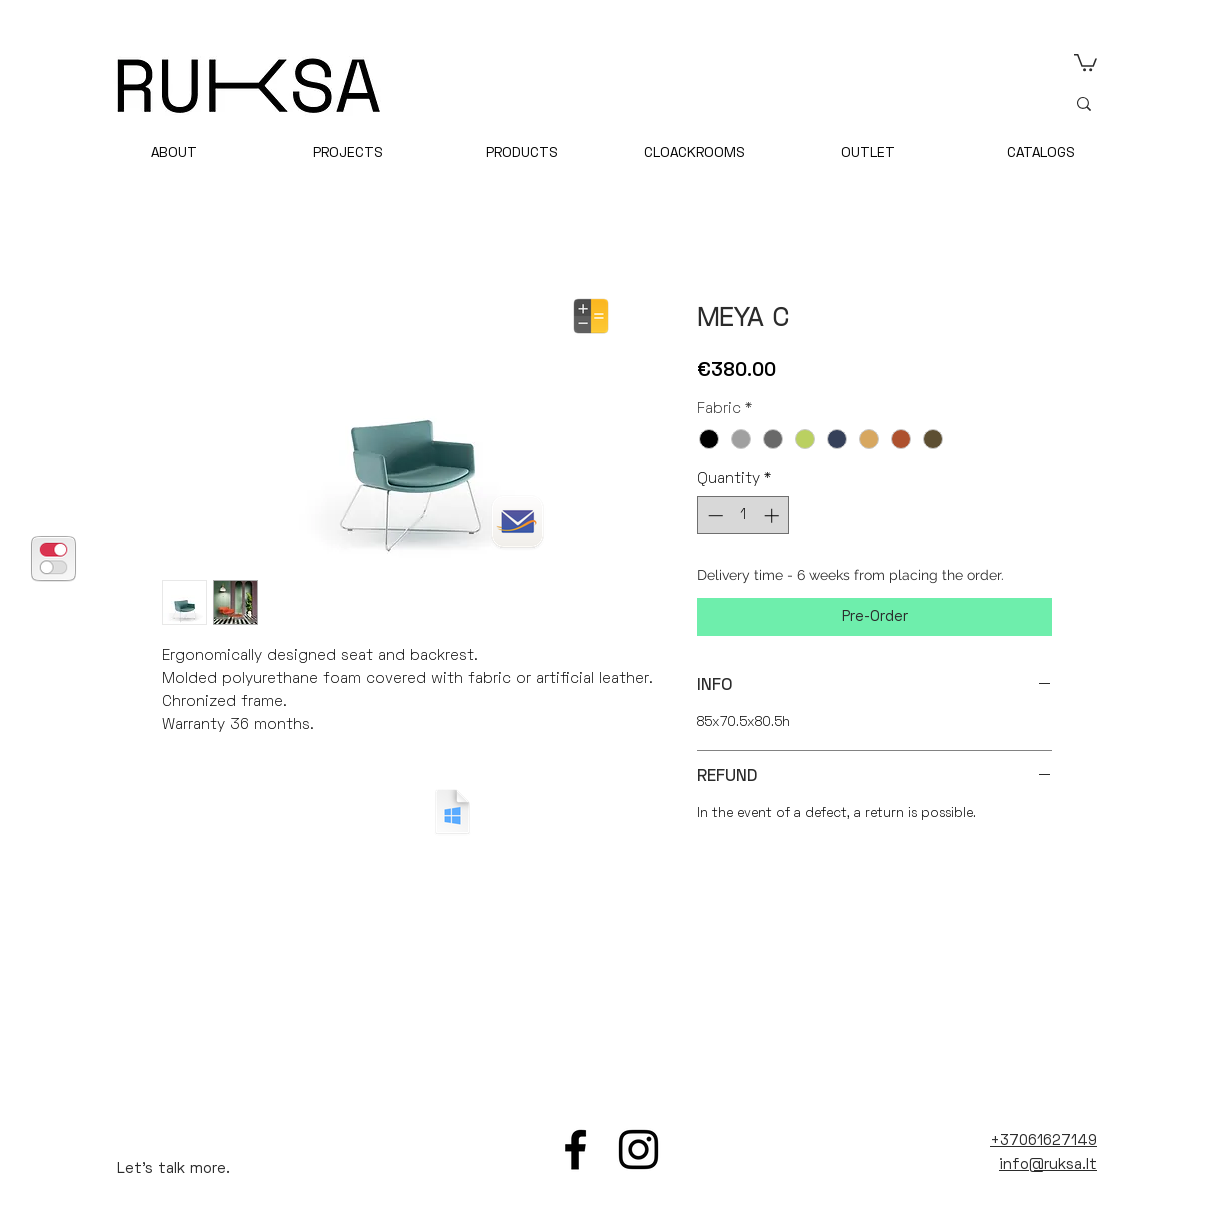 The height and width of the screenshot is (1224, 1214). Describe the element at coordinates (452, 812) in the screenshot. I see `a windows executable or application file` at that location.